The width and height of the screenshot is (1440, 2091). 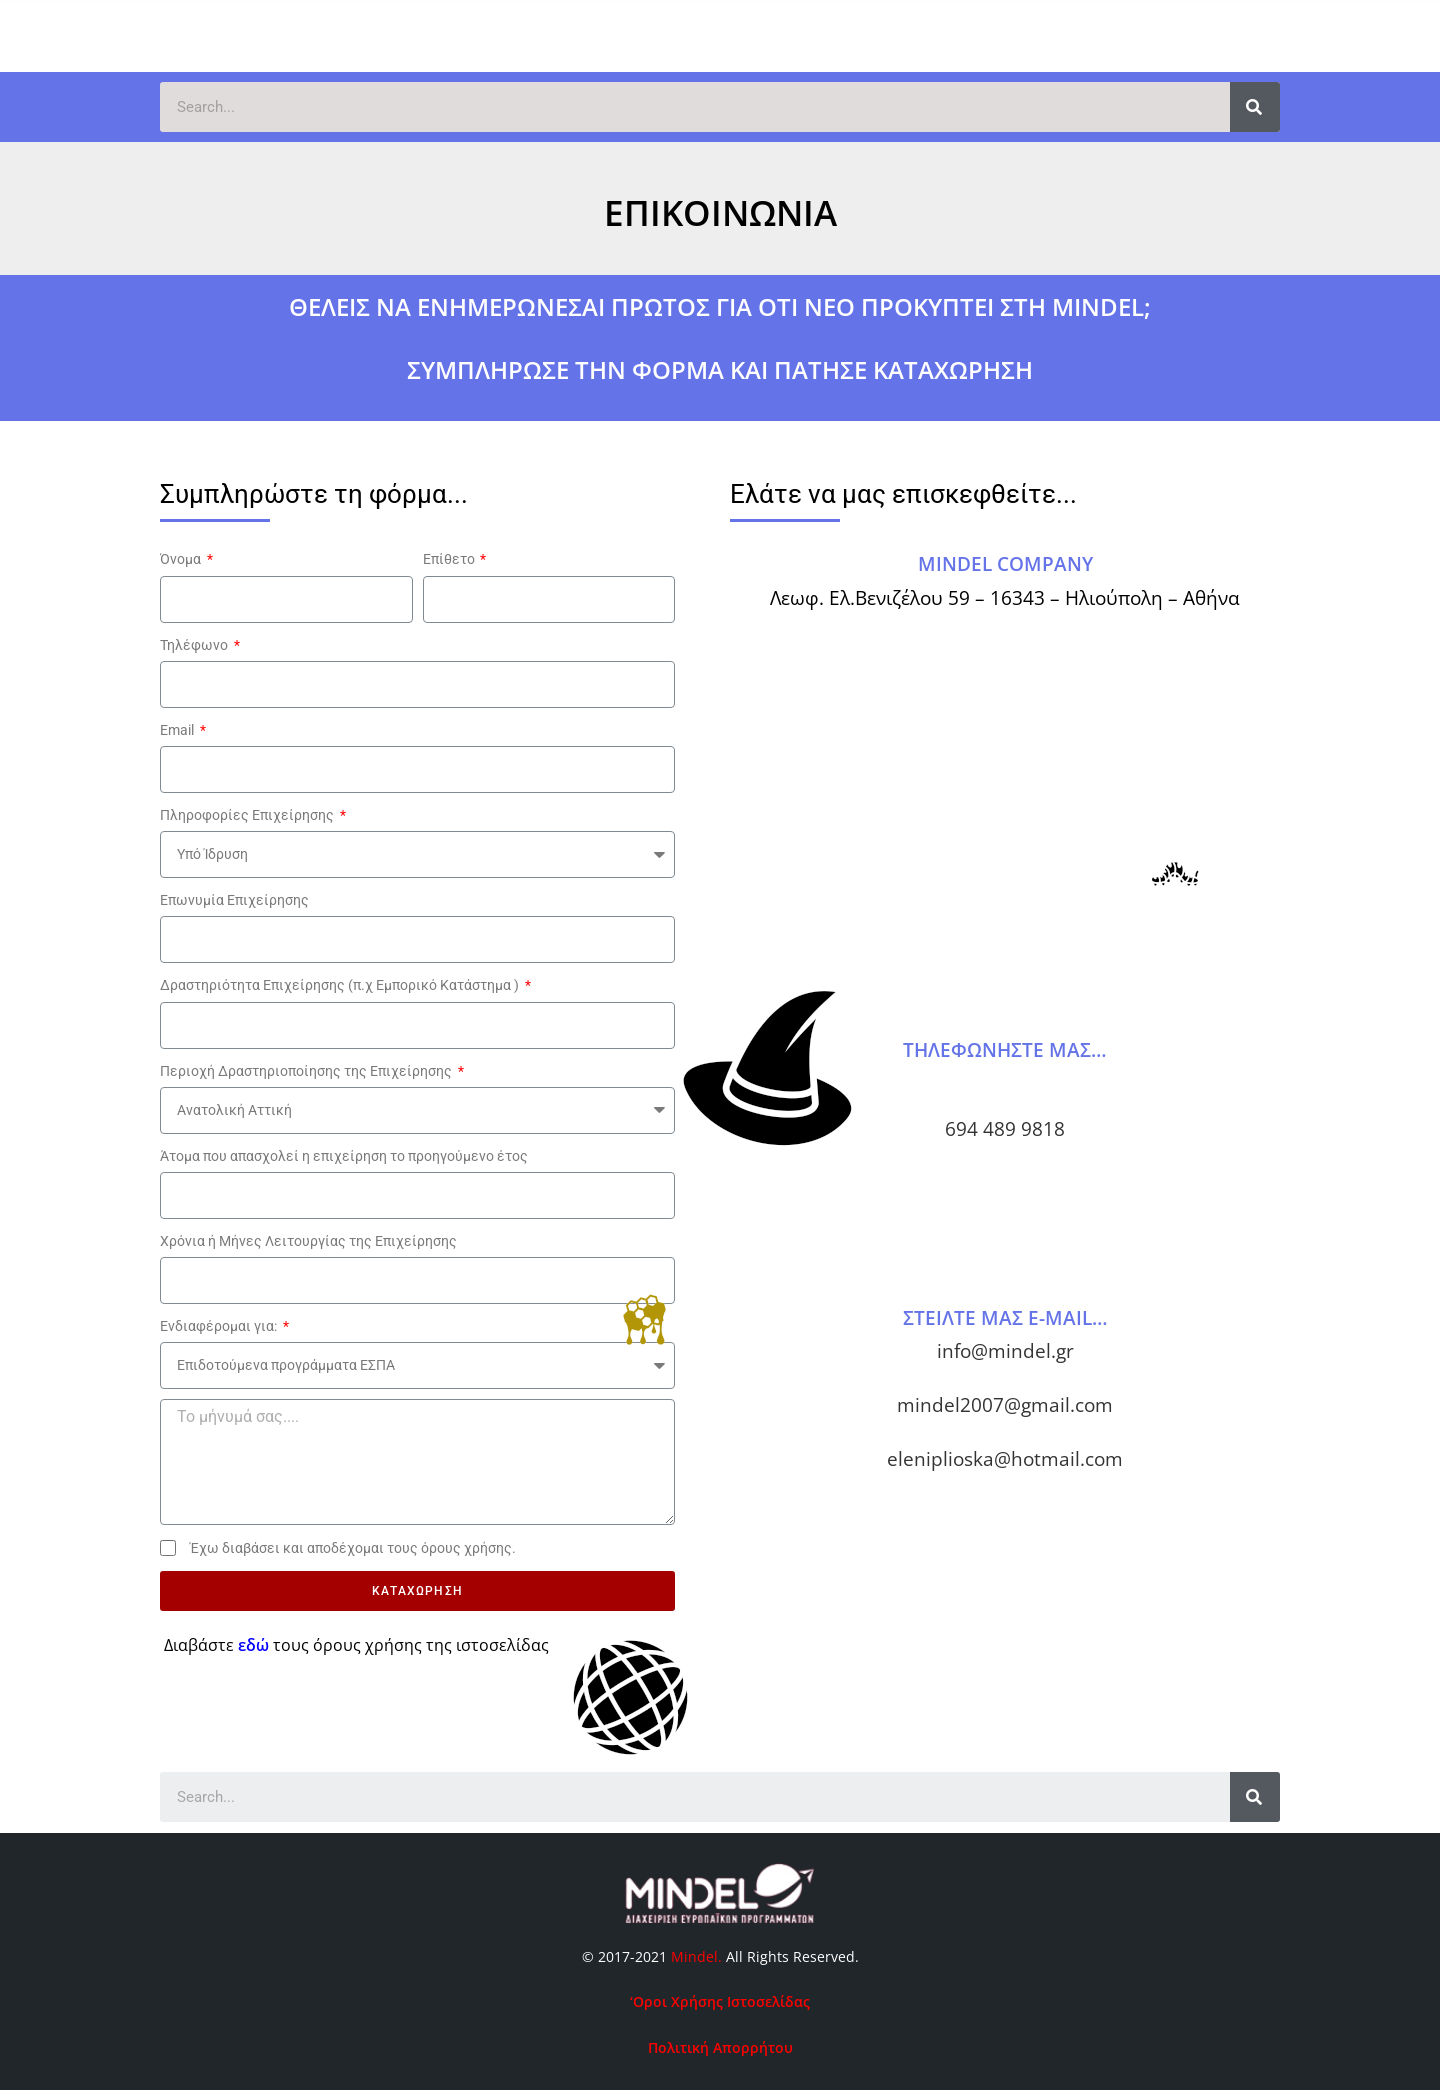 I want to click on select wizard or mage character class, so click(x=766, y=1067).